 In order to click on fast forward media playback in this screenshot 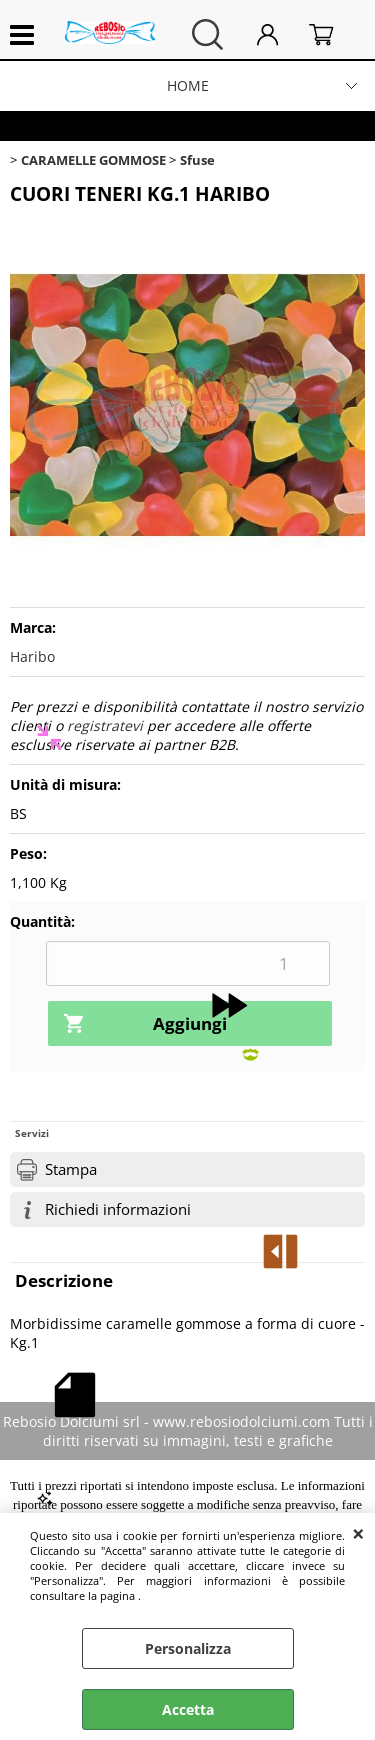, I will do `click(228, 1005)`.